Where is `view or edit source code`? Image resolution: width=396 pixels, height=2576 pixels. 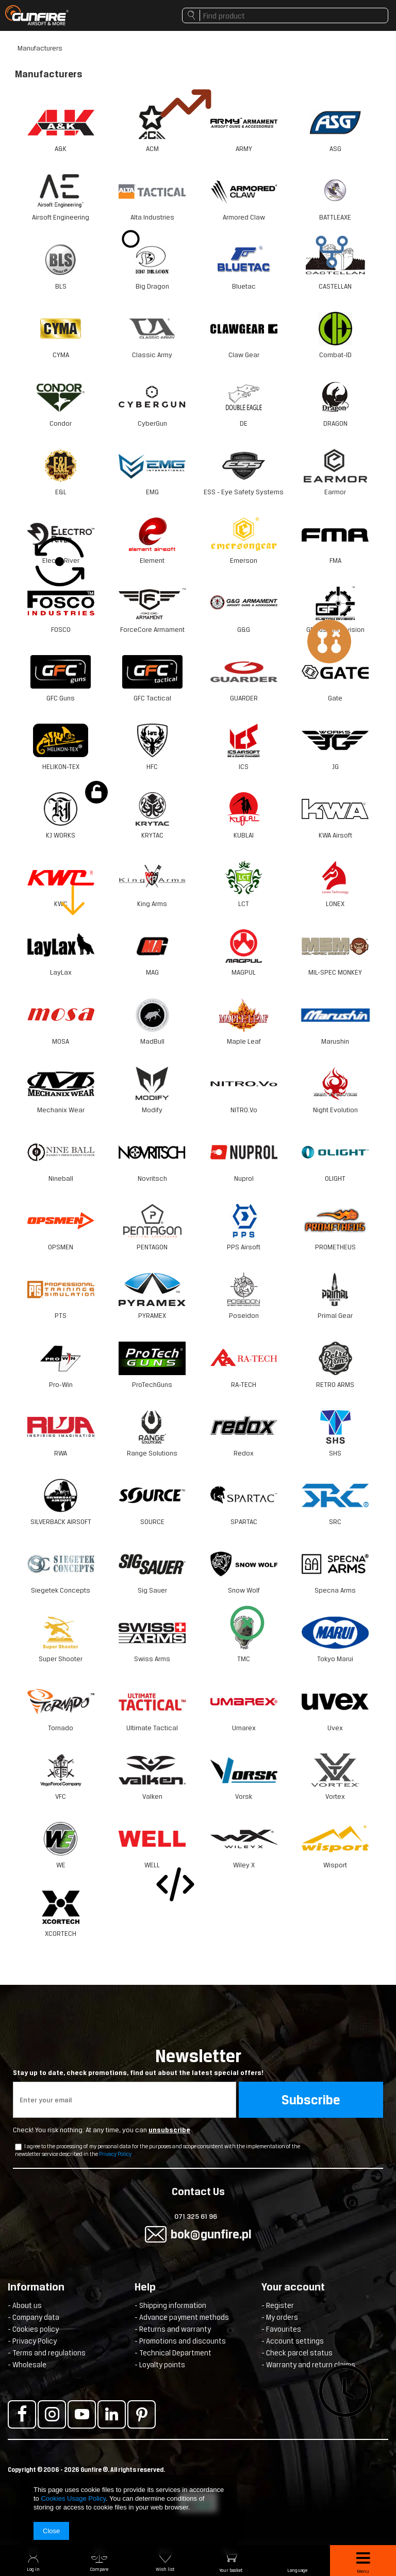
view or edit source code is located at coordinates (175, 1884).